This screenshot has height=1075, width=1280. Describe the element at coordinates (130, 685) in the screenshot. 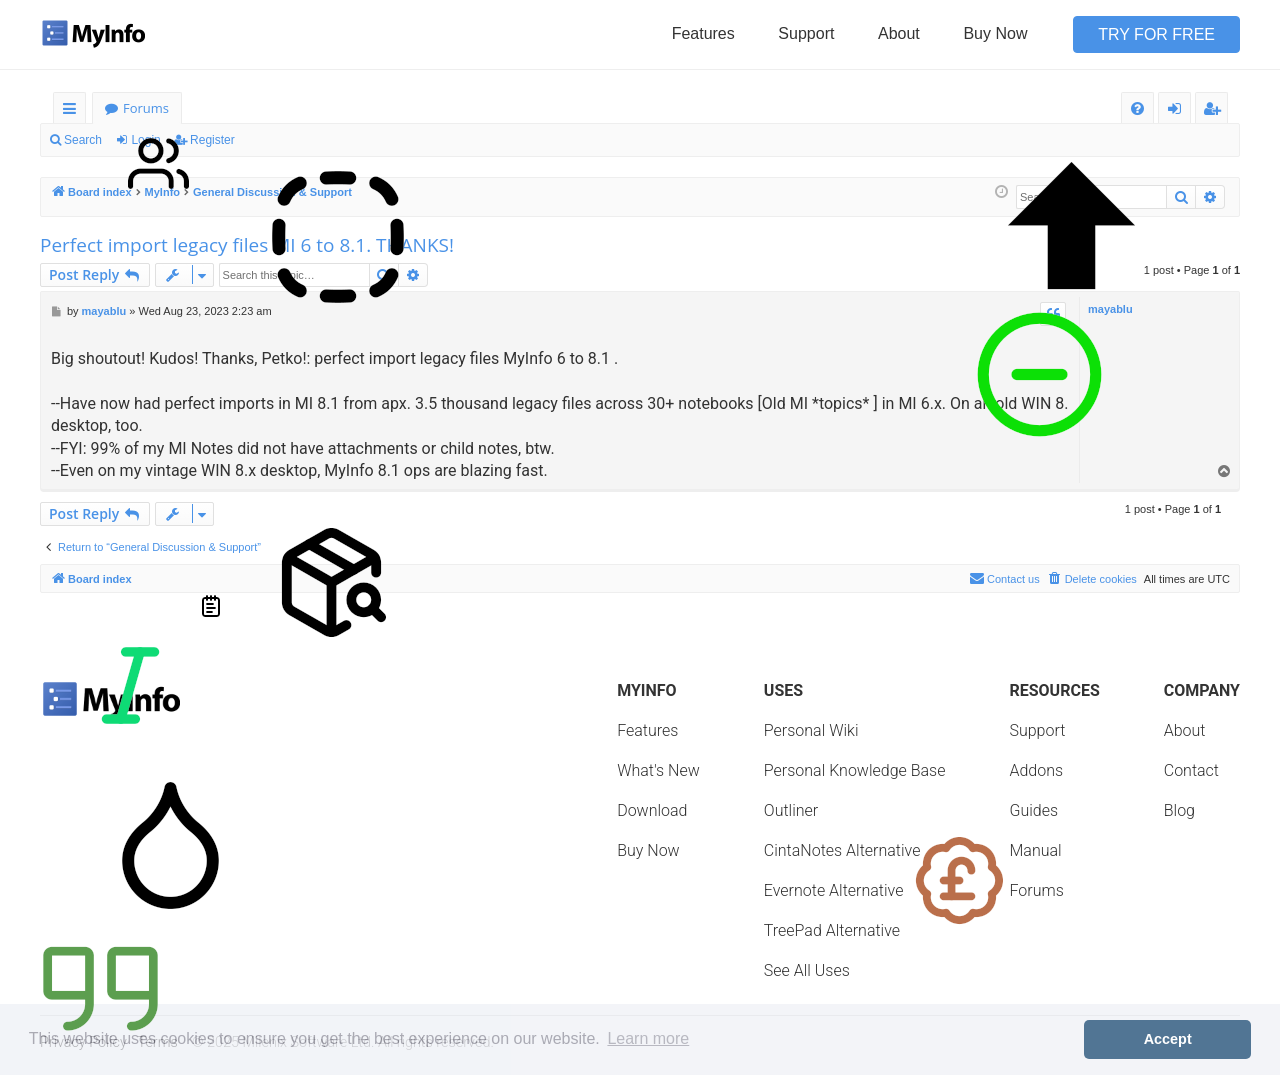

I see `apply italic formatting to selected text` at that location.